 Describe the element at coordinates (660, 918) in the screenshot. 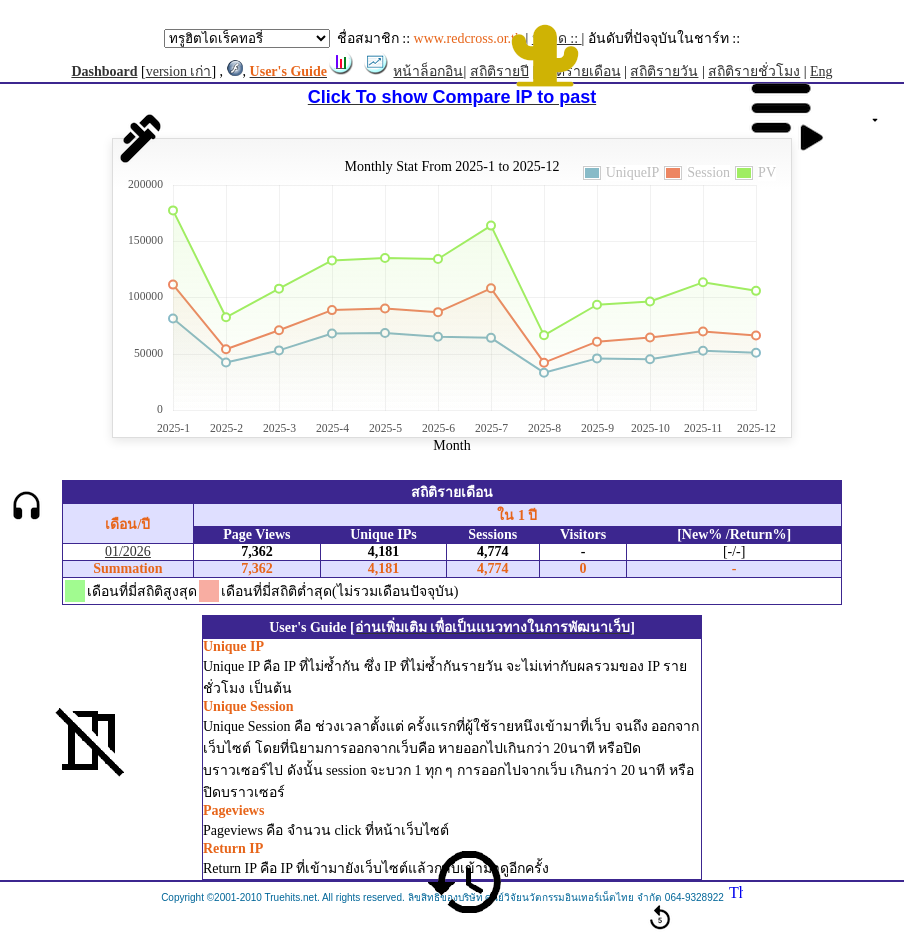

I see `rewind video by 5 seconds` at that location.